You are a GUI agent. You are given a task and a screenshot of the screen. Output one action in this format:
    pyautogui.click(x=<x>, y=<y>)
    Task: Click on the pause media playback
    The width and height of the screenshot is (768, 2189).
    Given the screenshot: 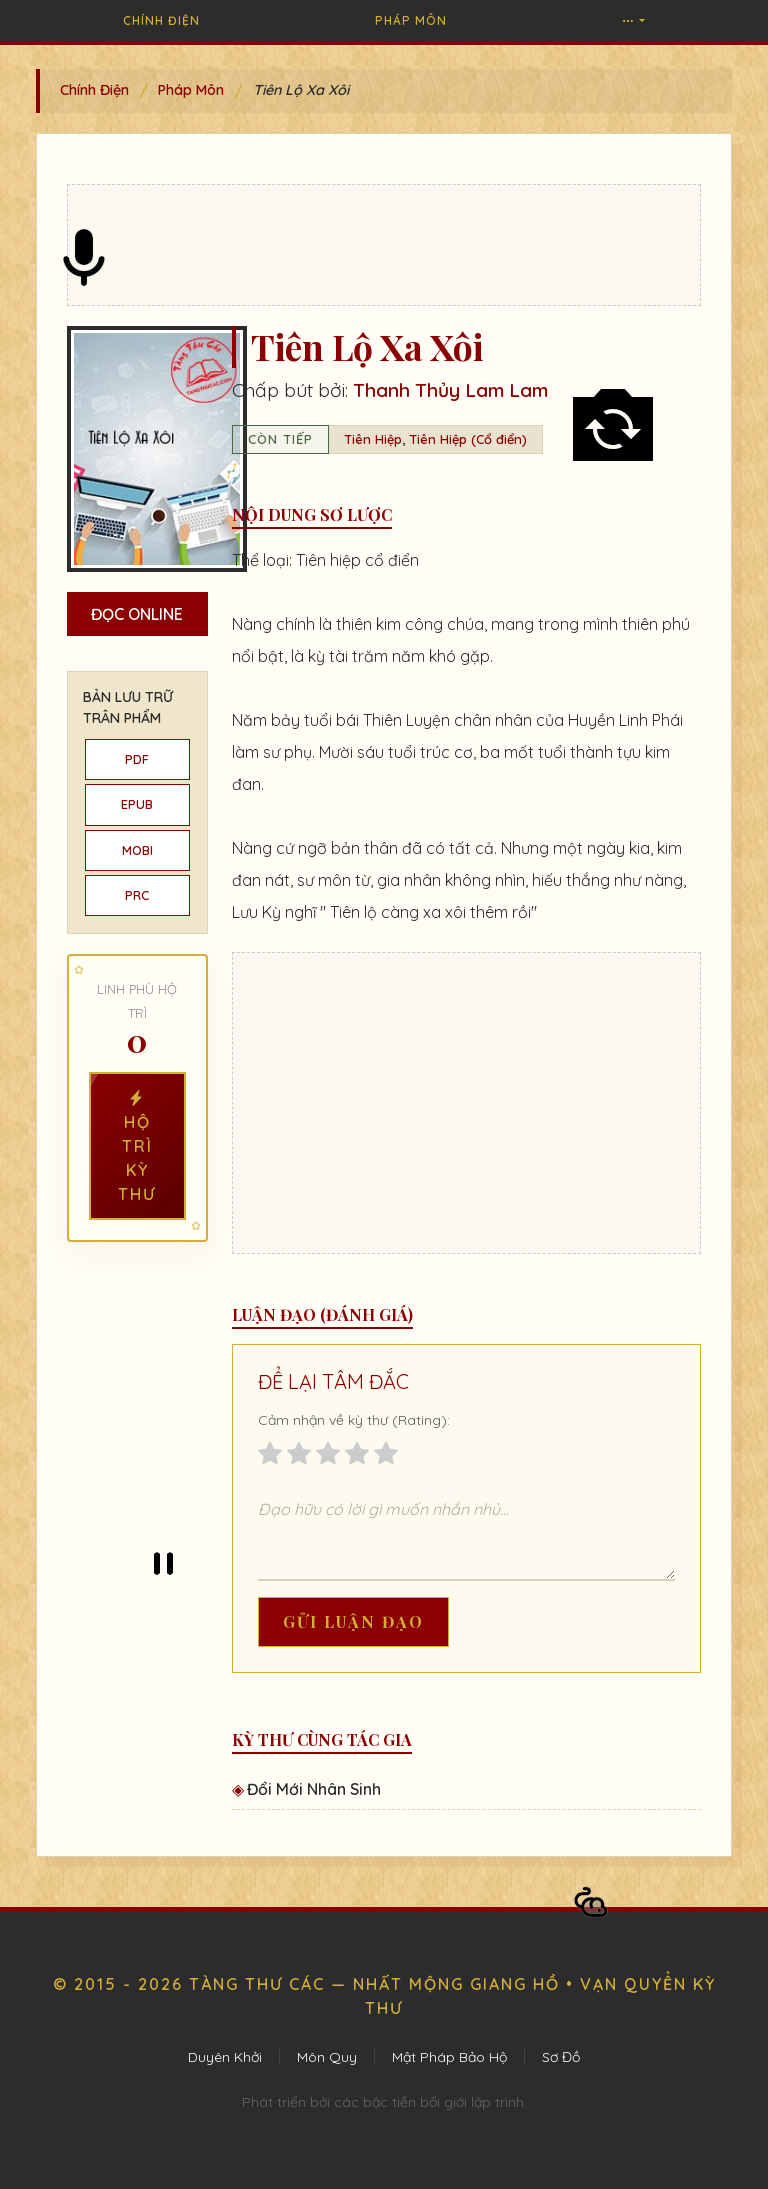 What is the action you would take?
    pyautogui.click(x=163, y=1563)
    